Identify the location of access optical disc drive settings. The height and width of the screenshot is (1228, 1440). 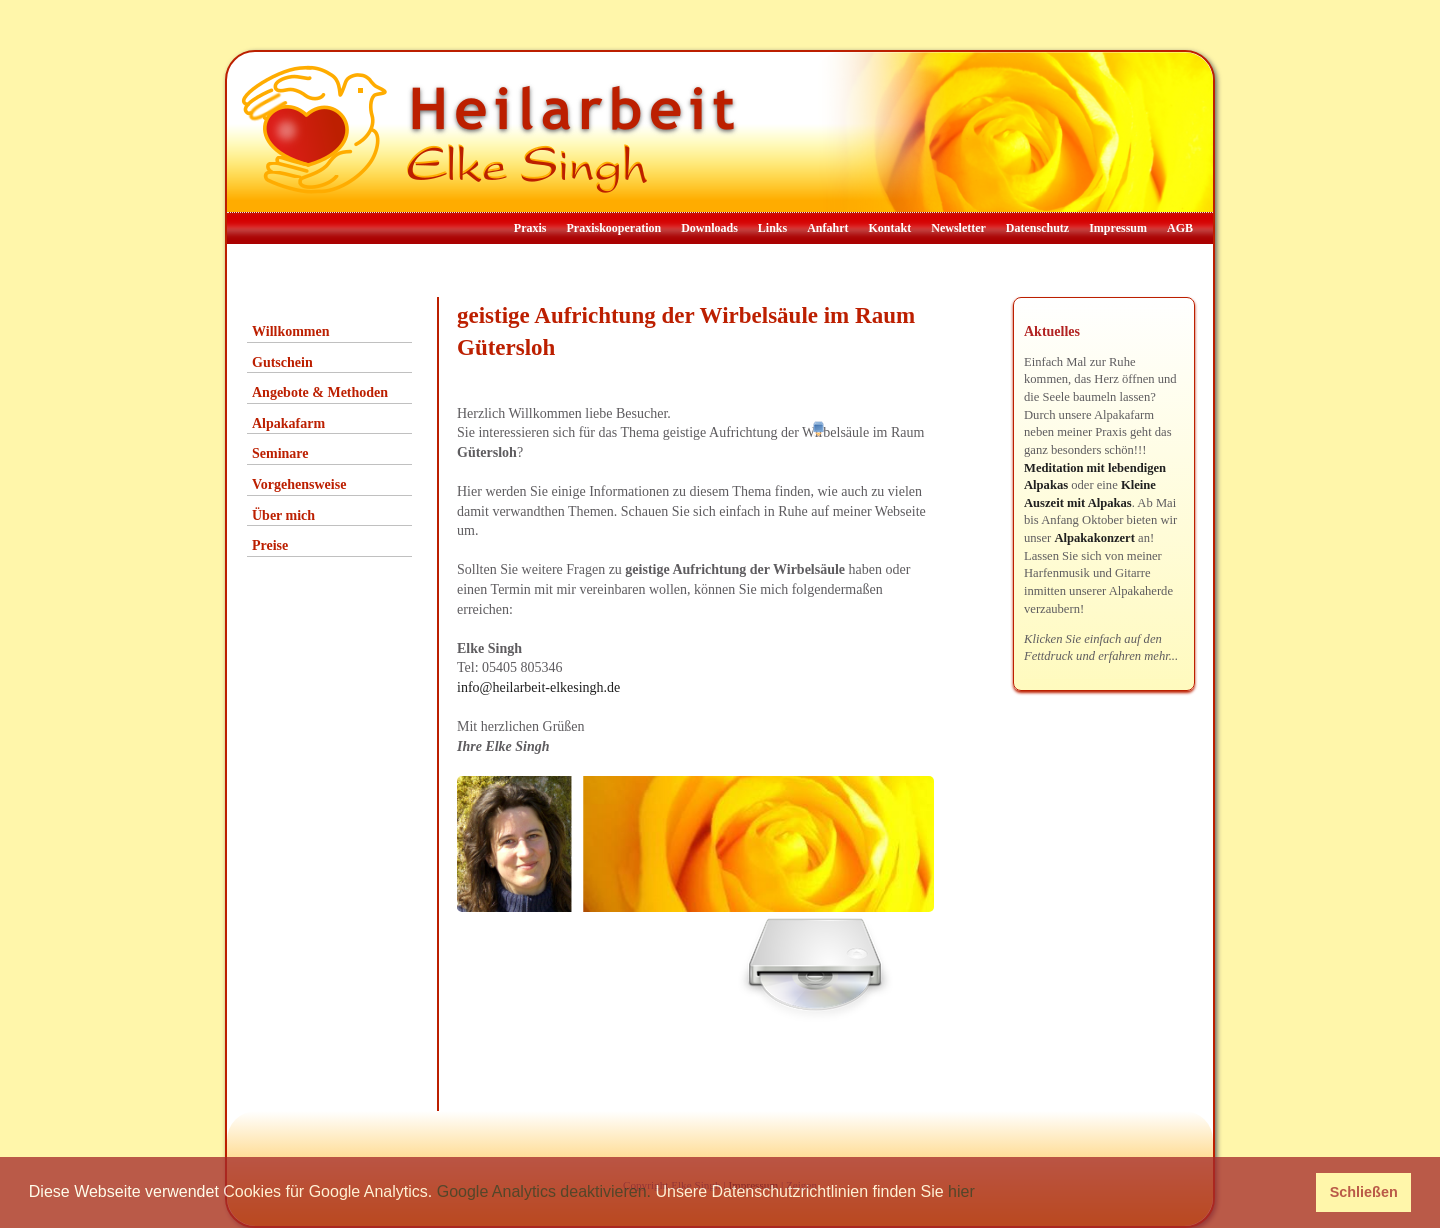
(815, 959).